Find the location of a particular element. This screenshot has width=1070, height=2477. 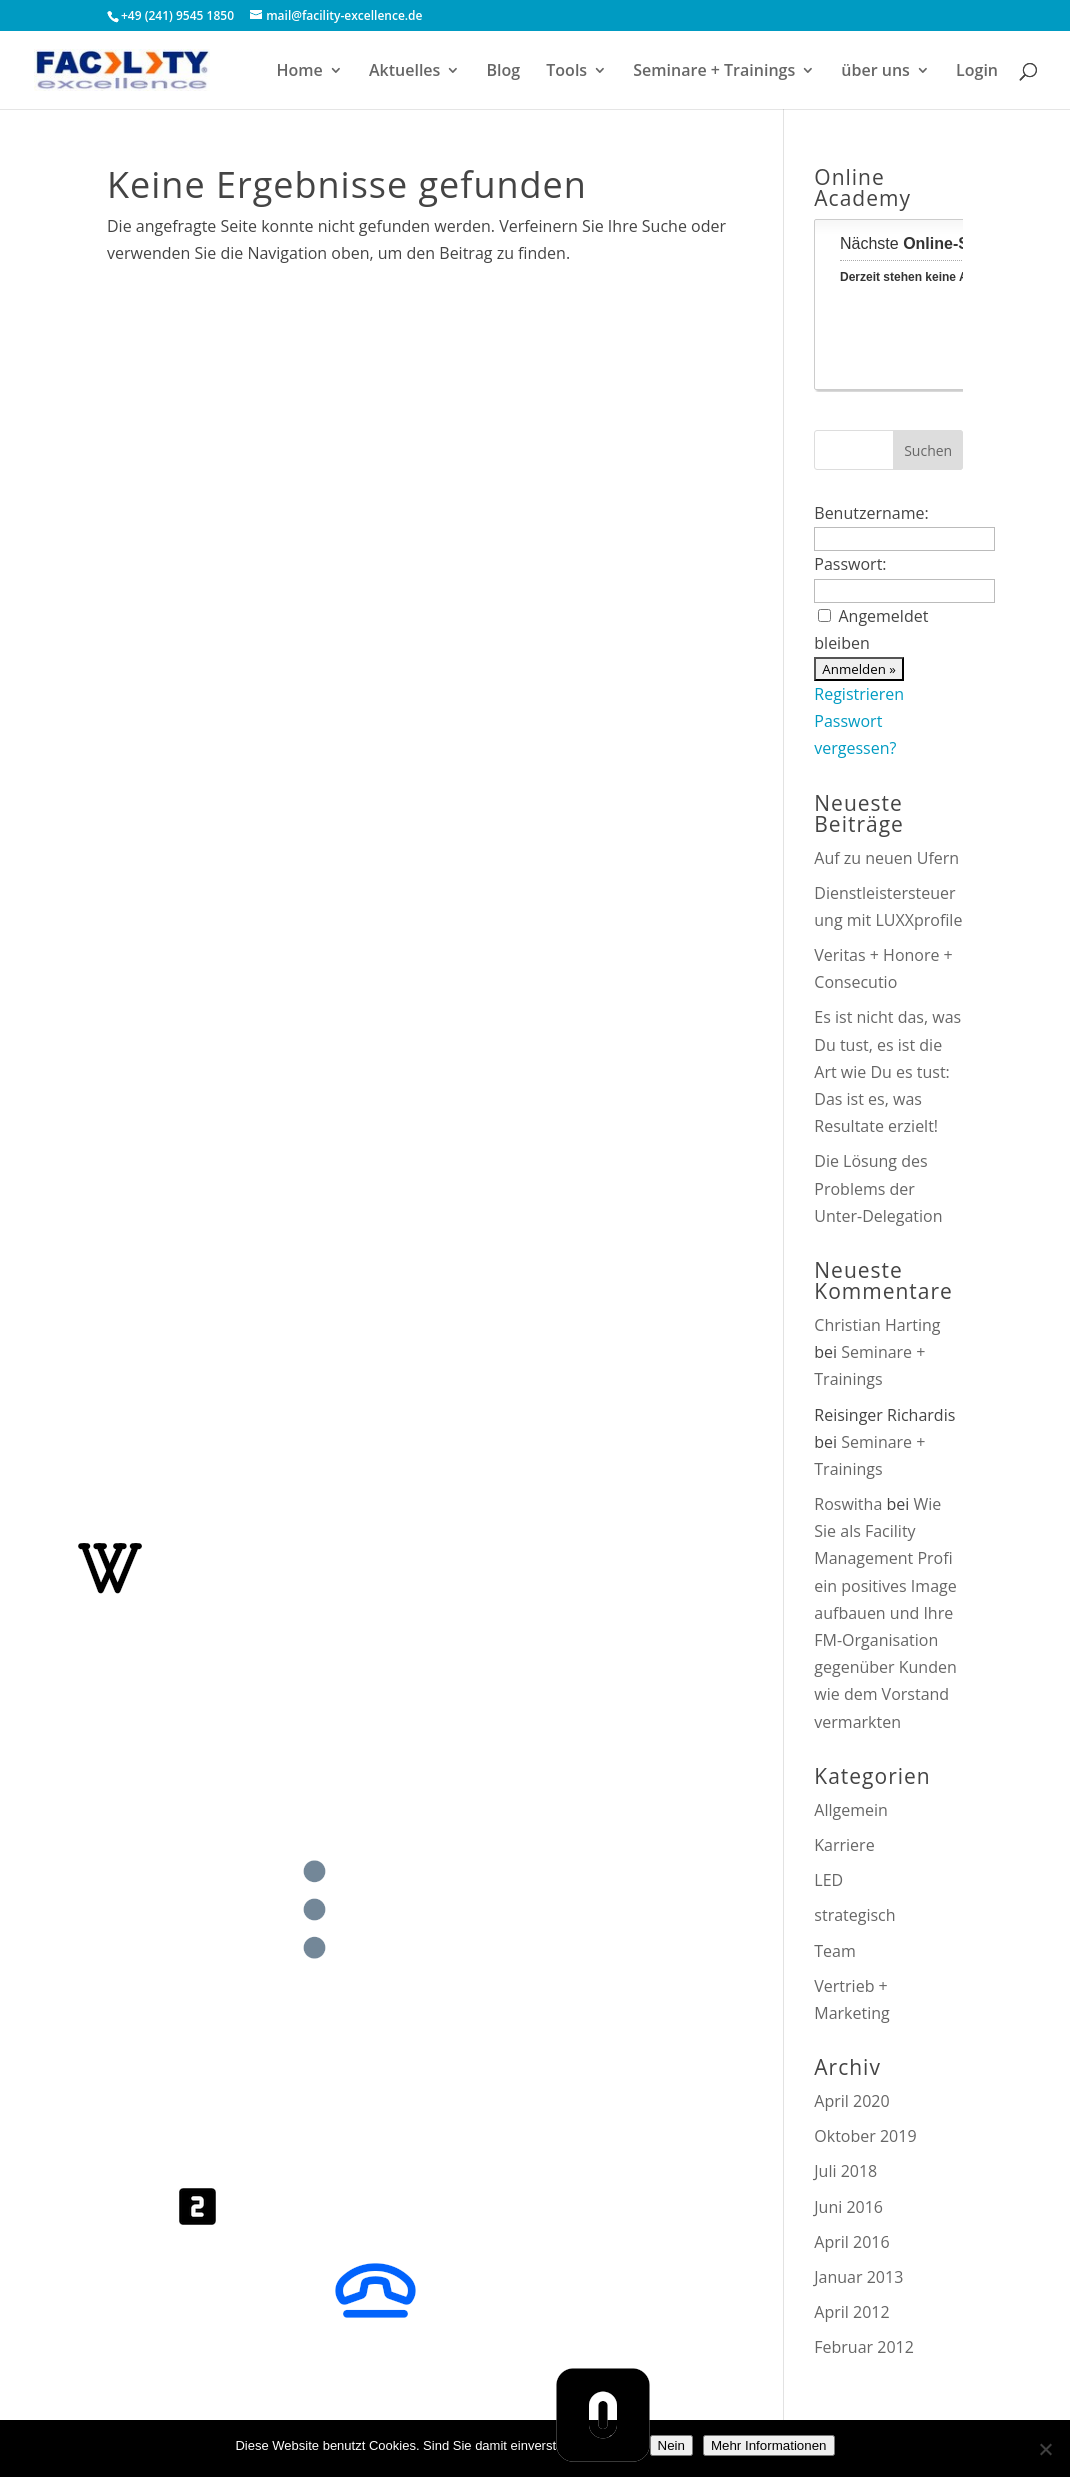

select image filter or look number two is located at coordinates (197, 2206).